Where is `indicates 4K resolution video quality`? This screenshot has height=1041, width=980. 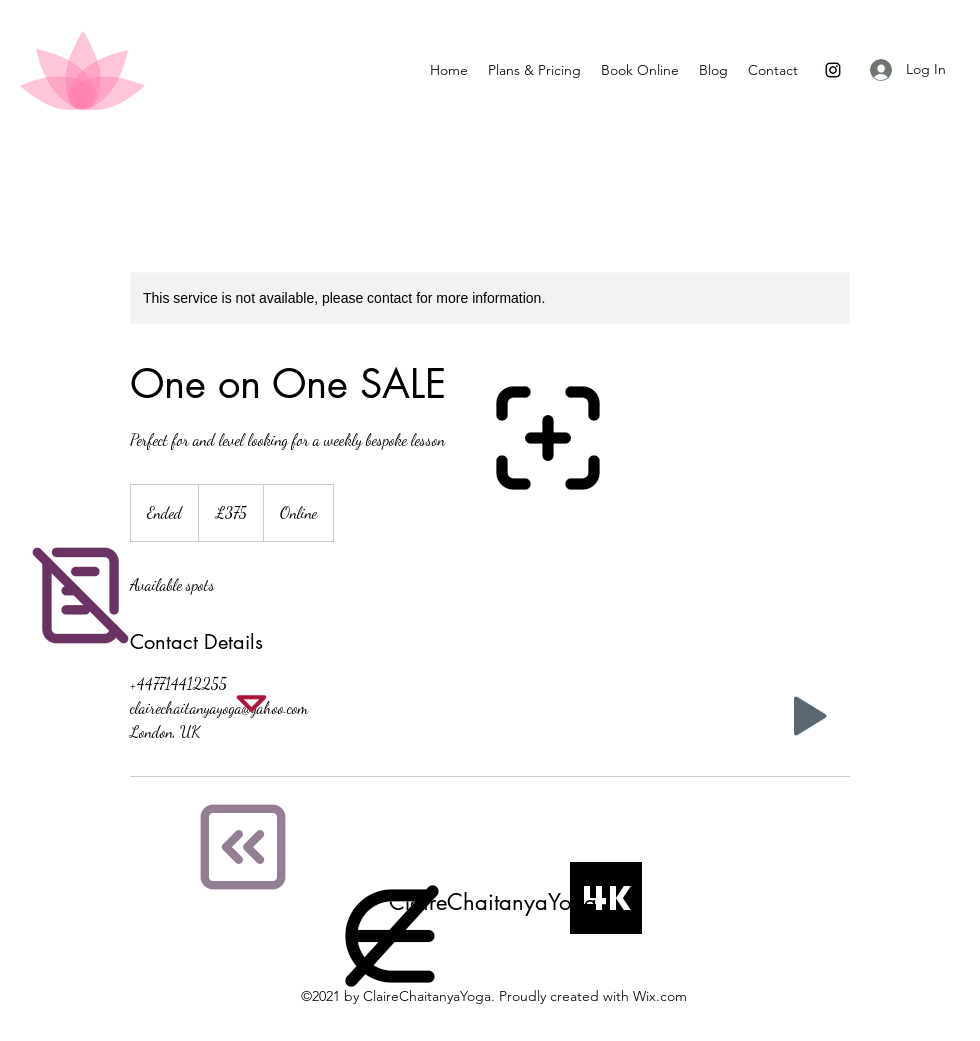 indicates 4K resolution video quality is located at coordinates (606, 898).